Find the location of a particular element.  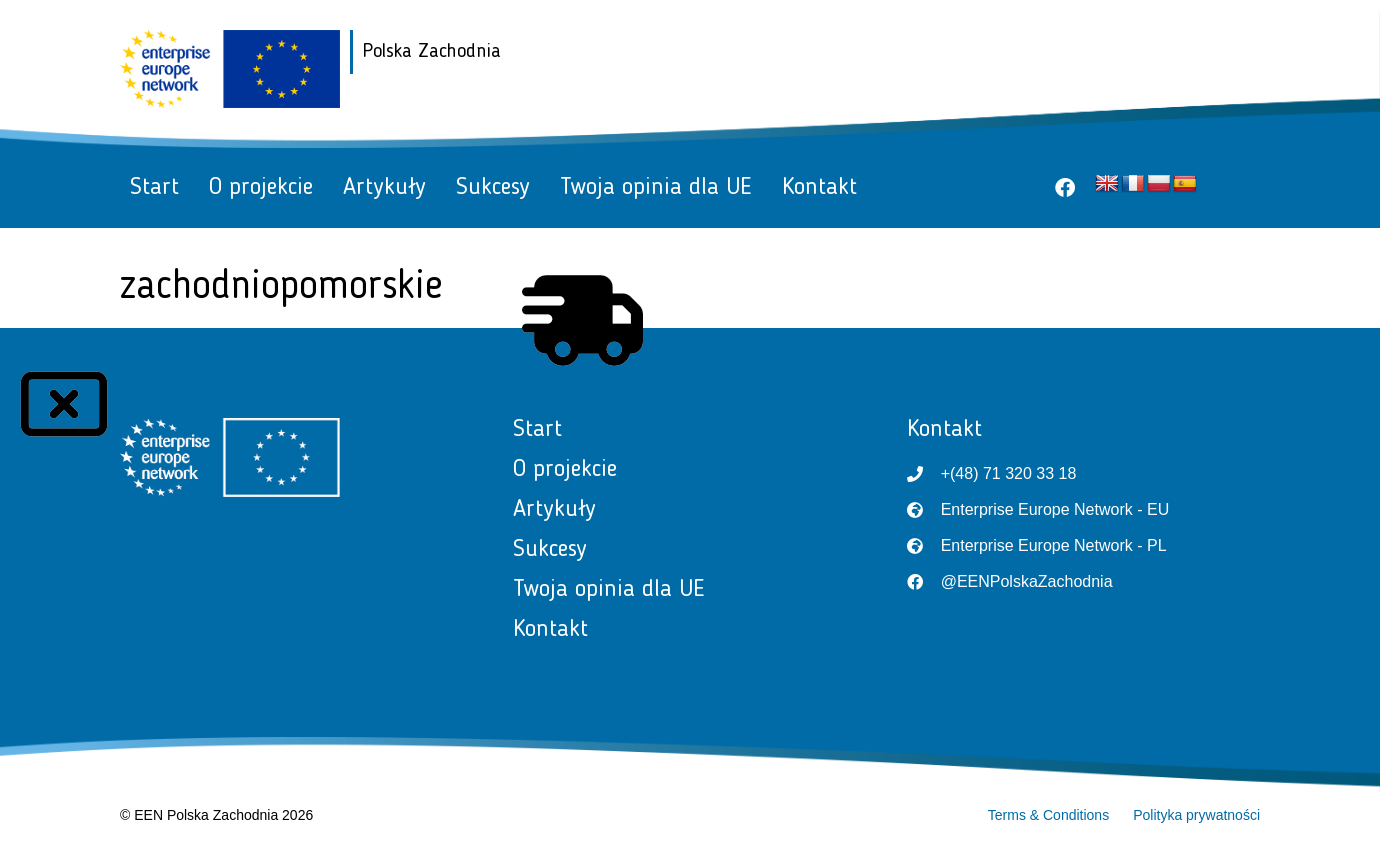

indicates express or fast shipping is located at coordinates (582, 317).